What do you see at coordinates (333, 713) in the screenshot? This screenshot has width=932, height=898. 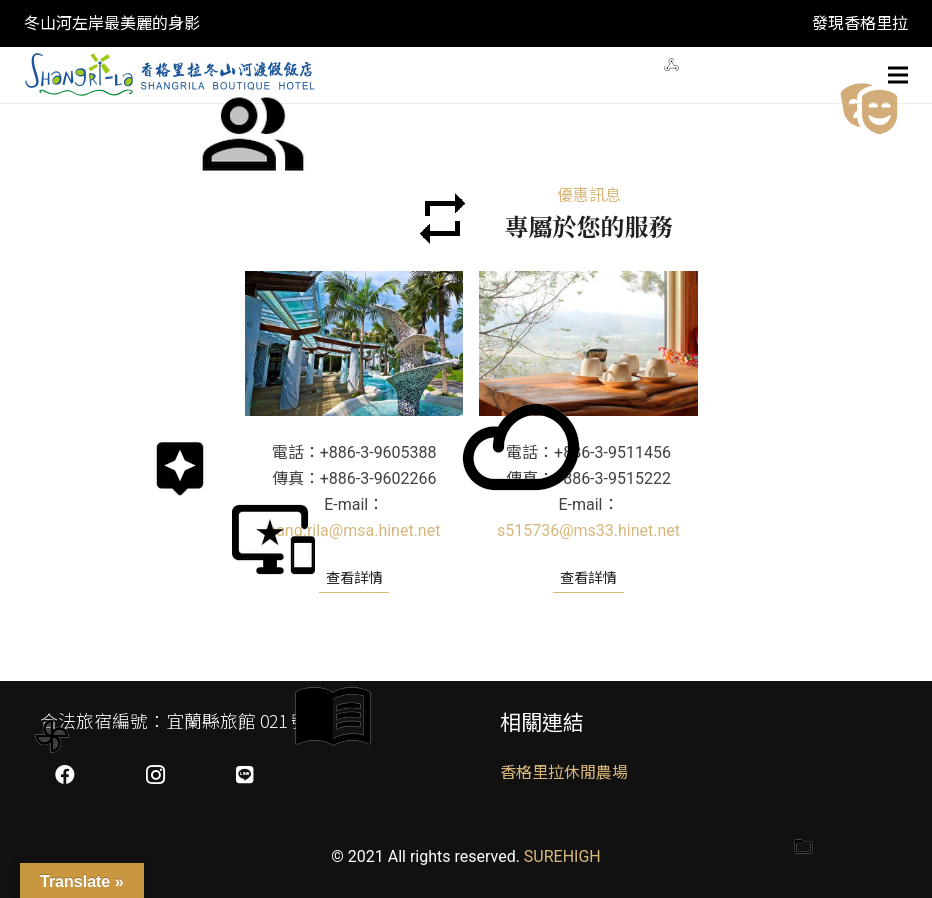 I see `open menu or documentation` at bounding box center [333, 713].